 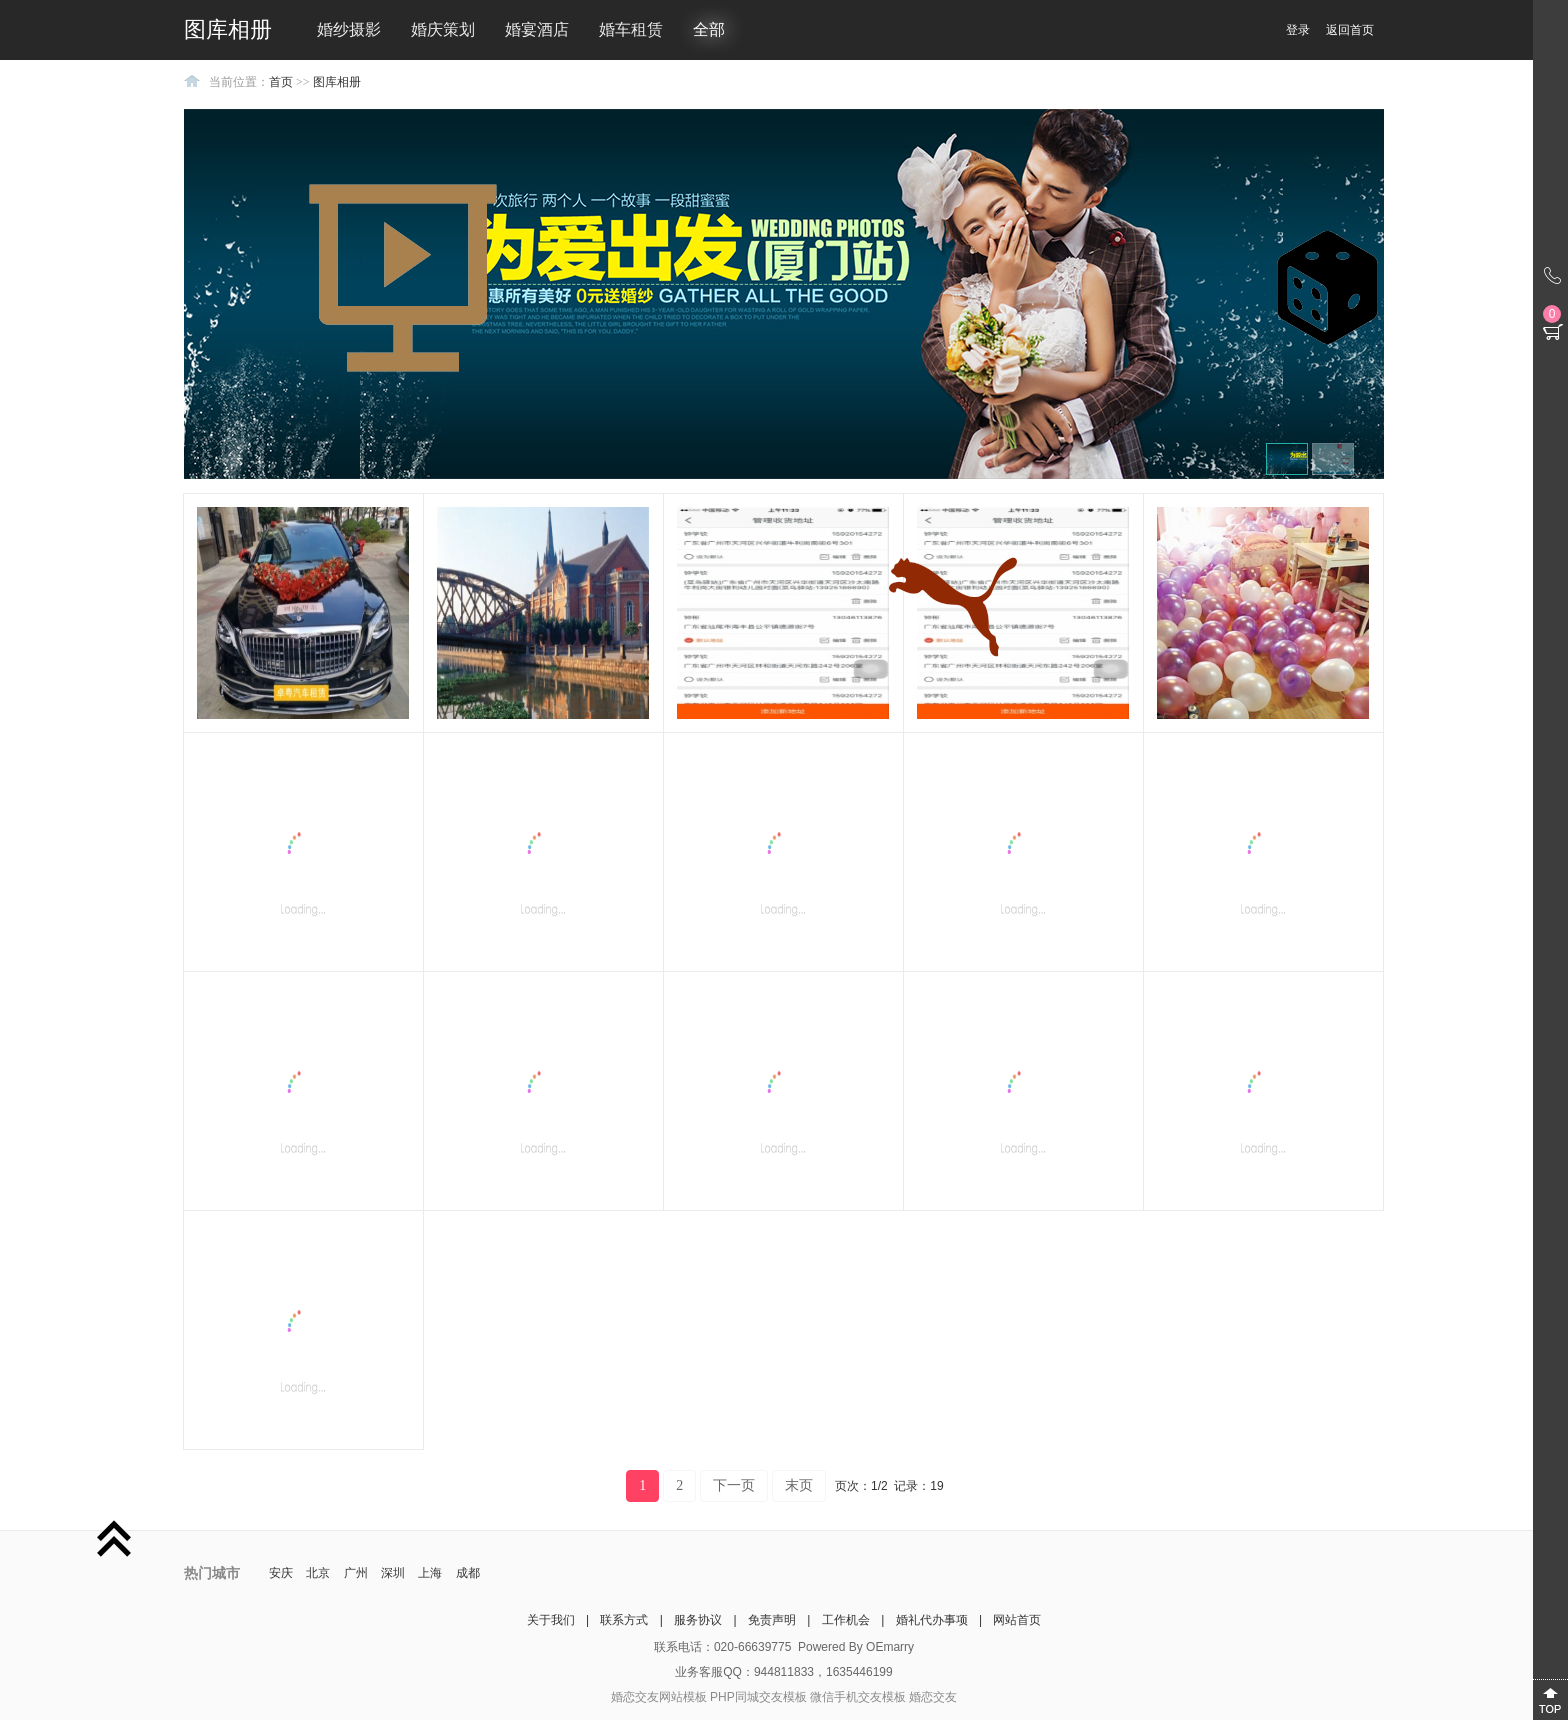 I want to click on scroll to top of page, so click(x=114, y=1540).